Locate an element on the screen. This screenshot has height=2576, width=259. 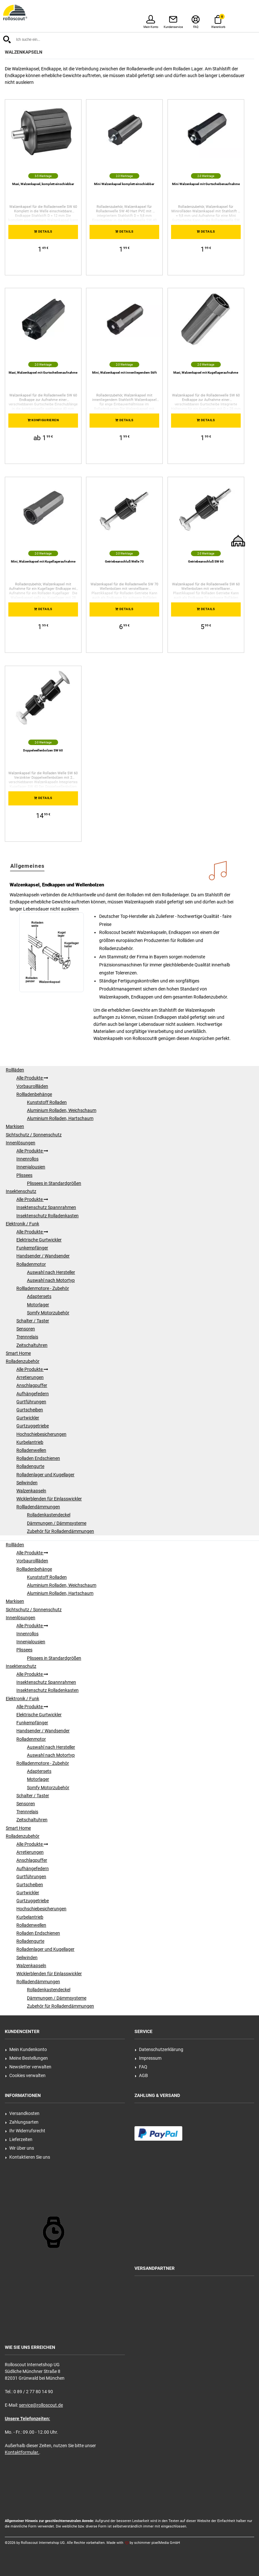
access music or audio playback is located at coordinates (219, 871).